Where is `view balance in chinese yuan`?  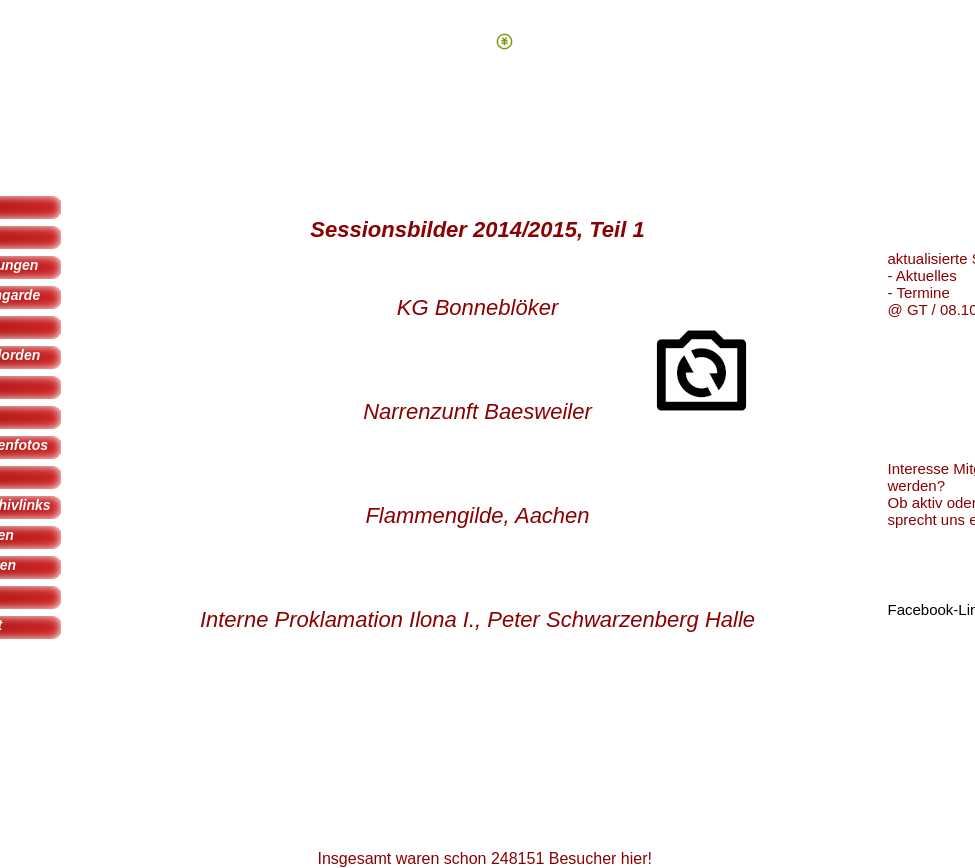
view balance in chinese yuan is located at coordinates (504, 41).